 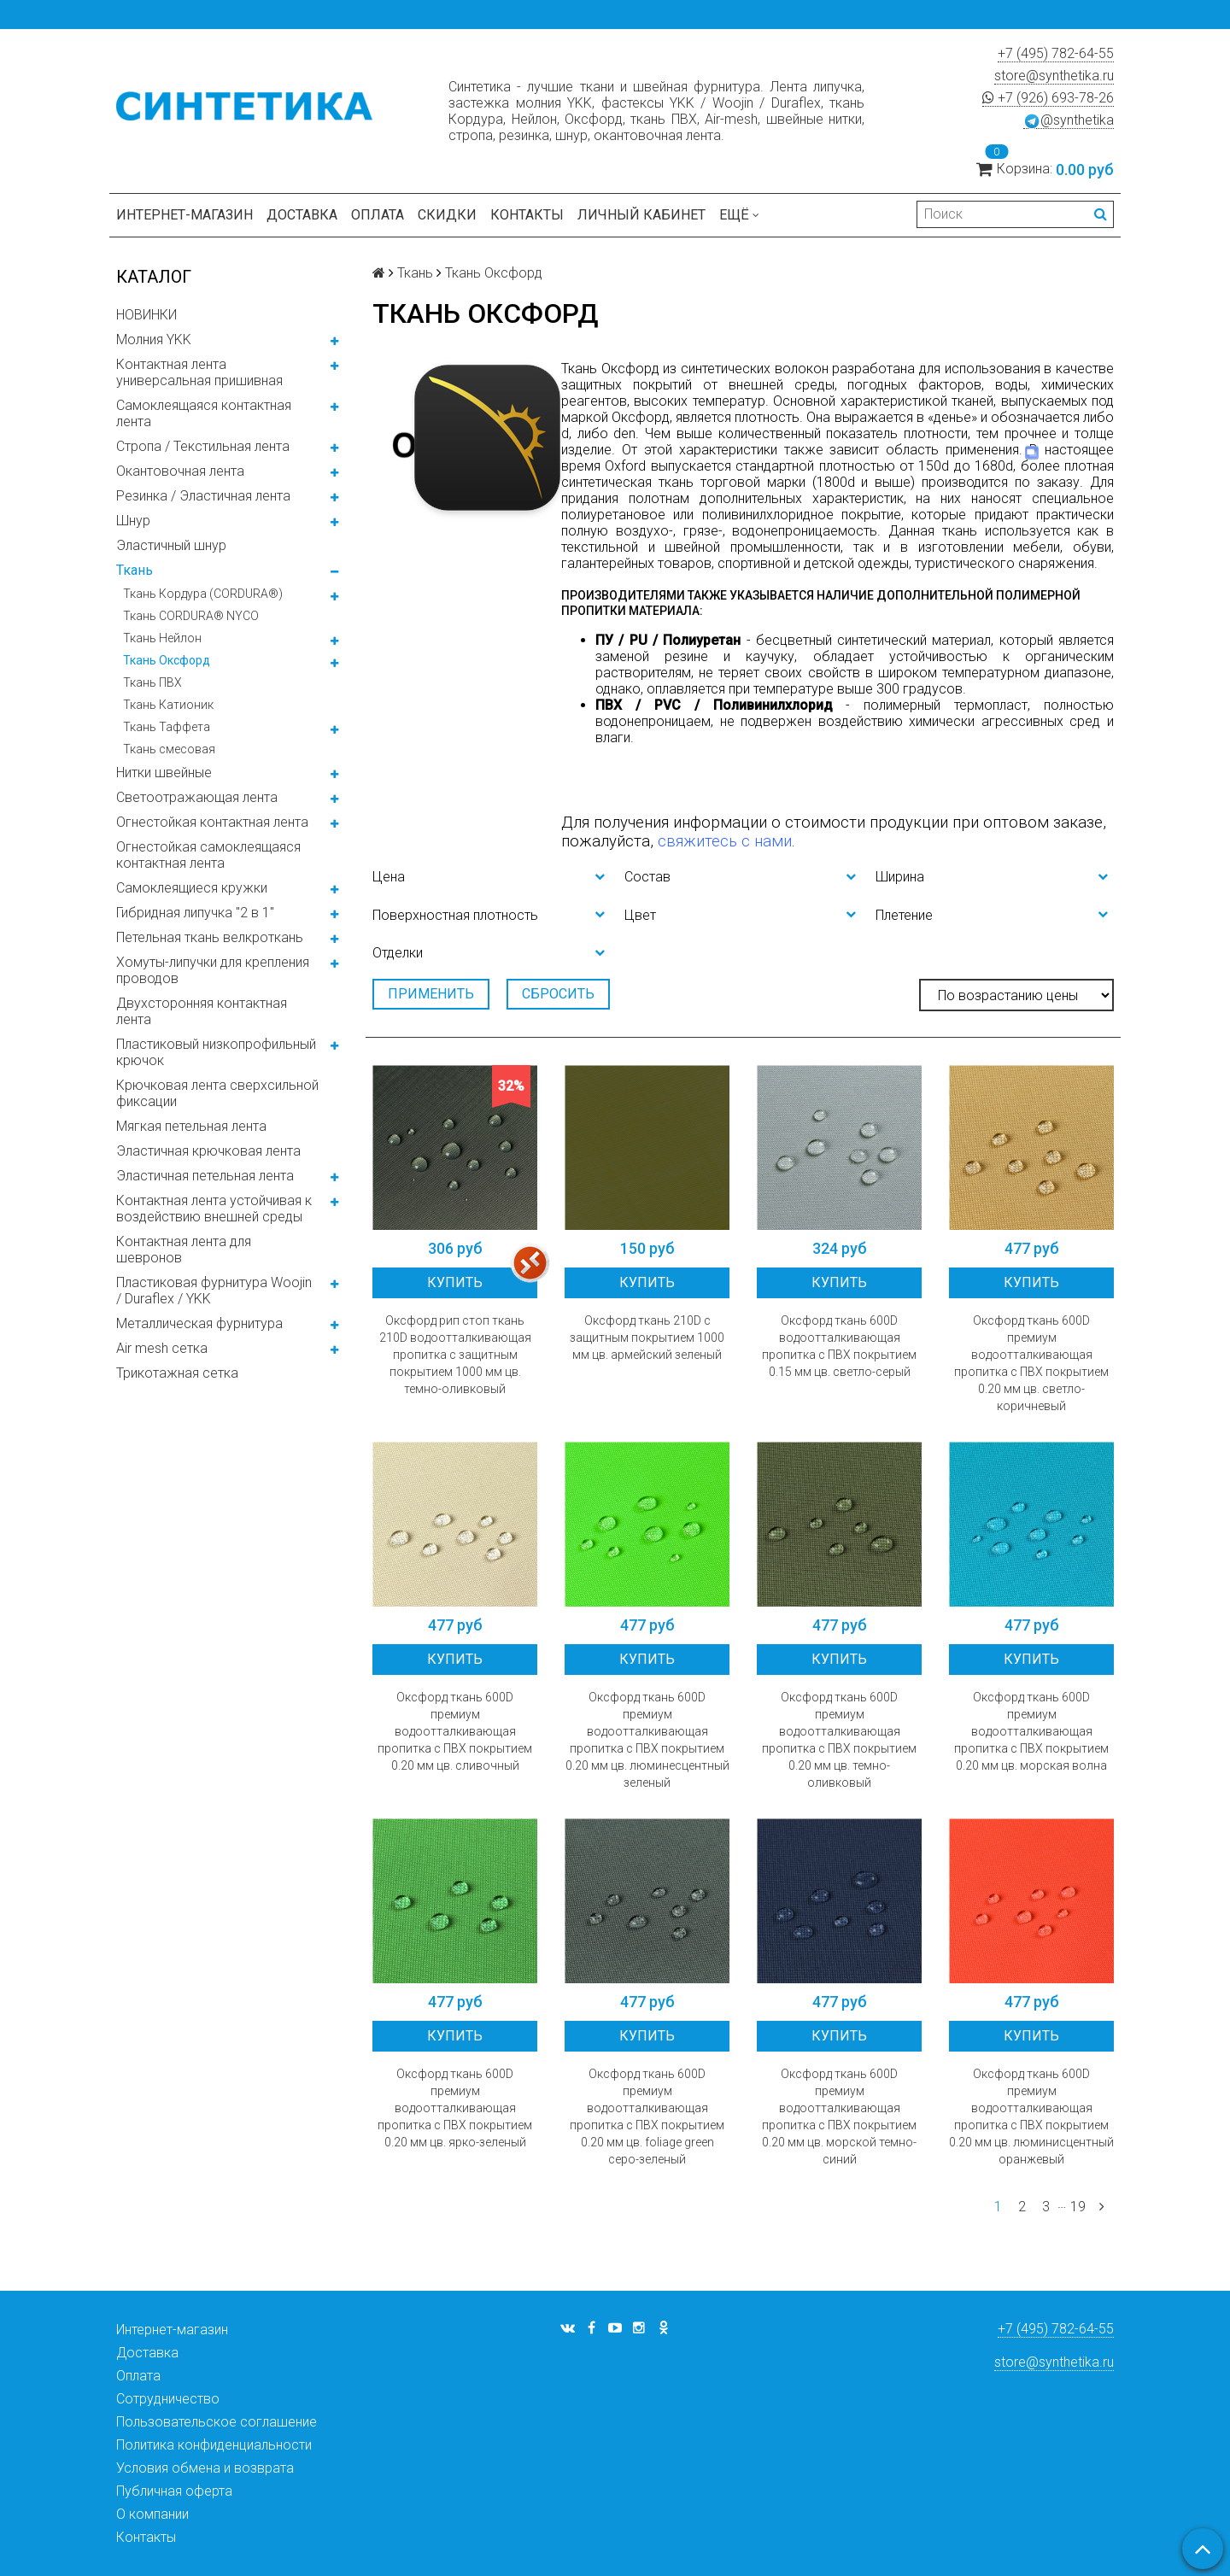 What do you see at coordinates (1032, 453) in the screenshot?
I see `manage startup applications and session settings` at bounding box center [1032, 453].